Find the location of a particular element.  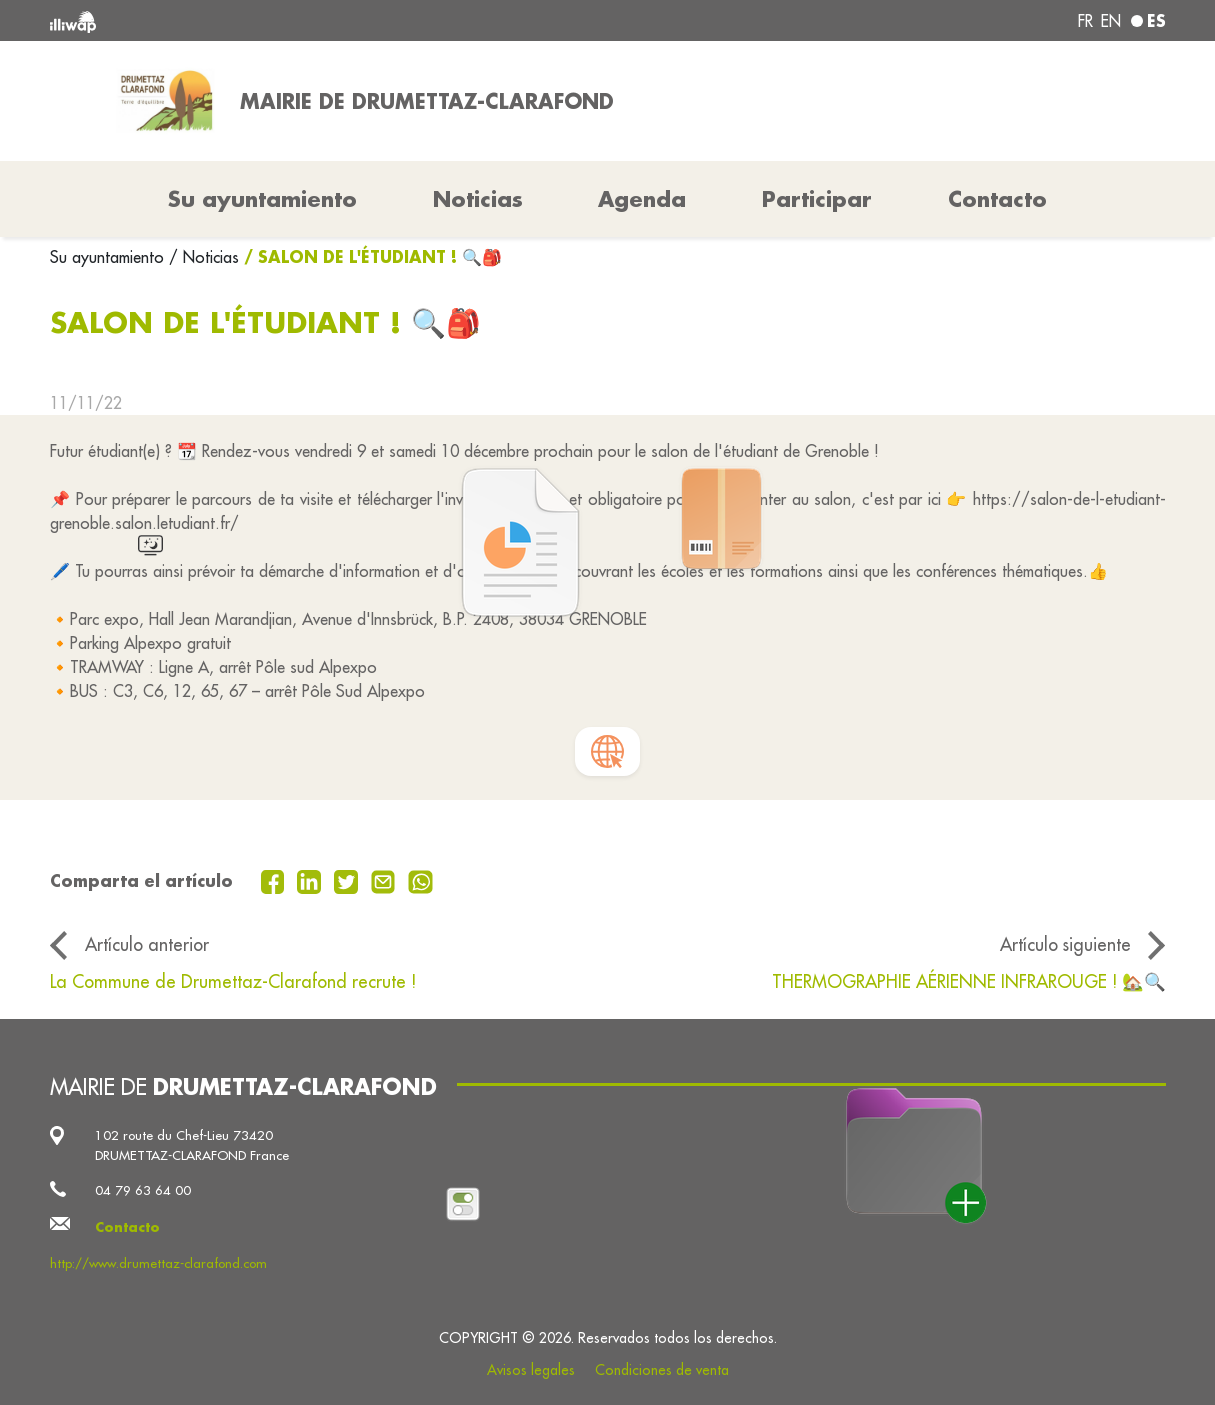

access screensaver settings is located at coordinates (150, 544).